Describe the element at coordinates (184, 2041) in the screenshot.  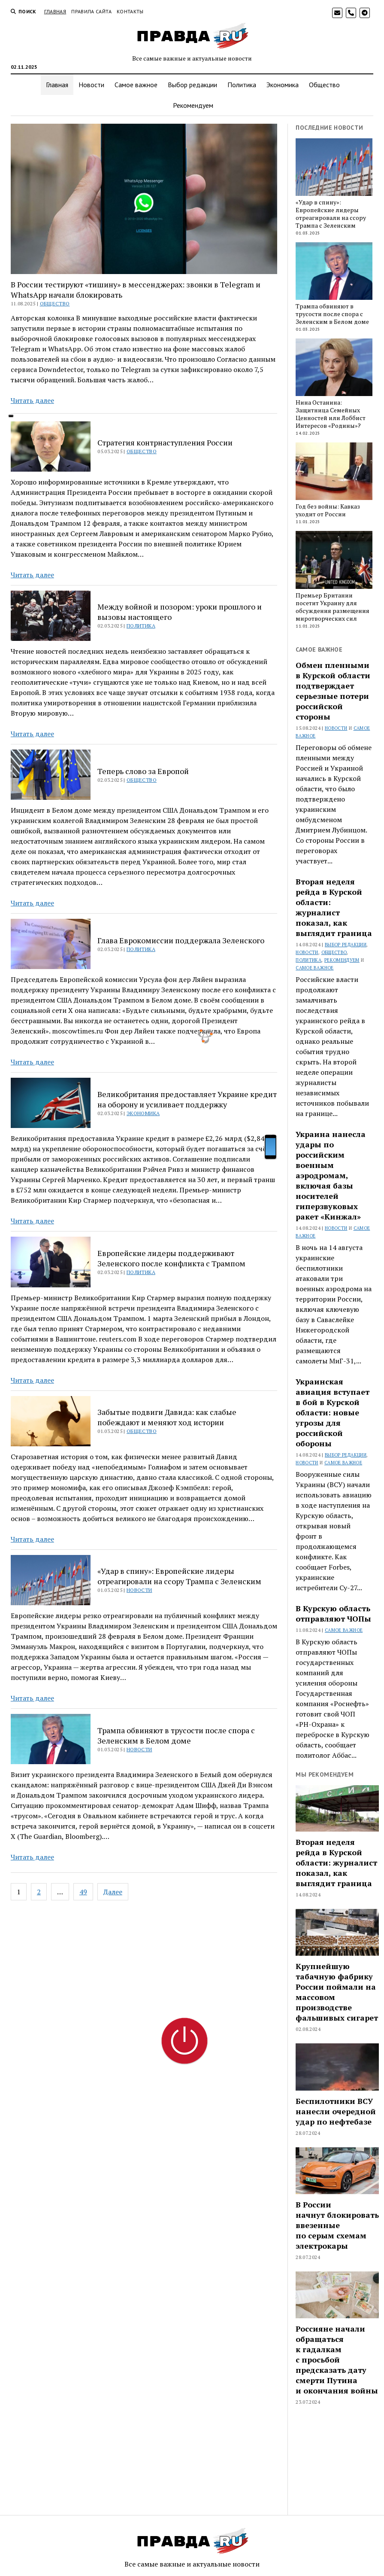
I see `shut down or power off the system` at that location.